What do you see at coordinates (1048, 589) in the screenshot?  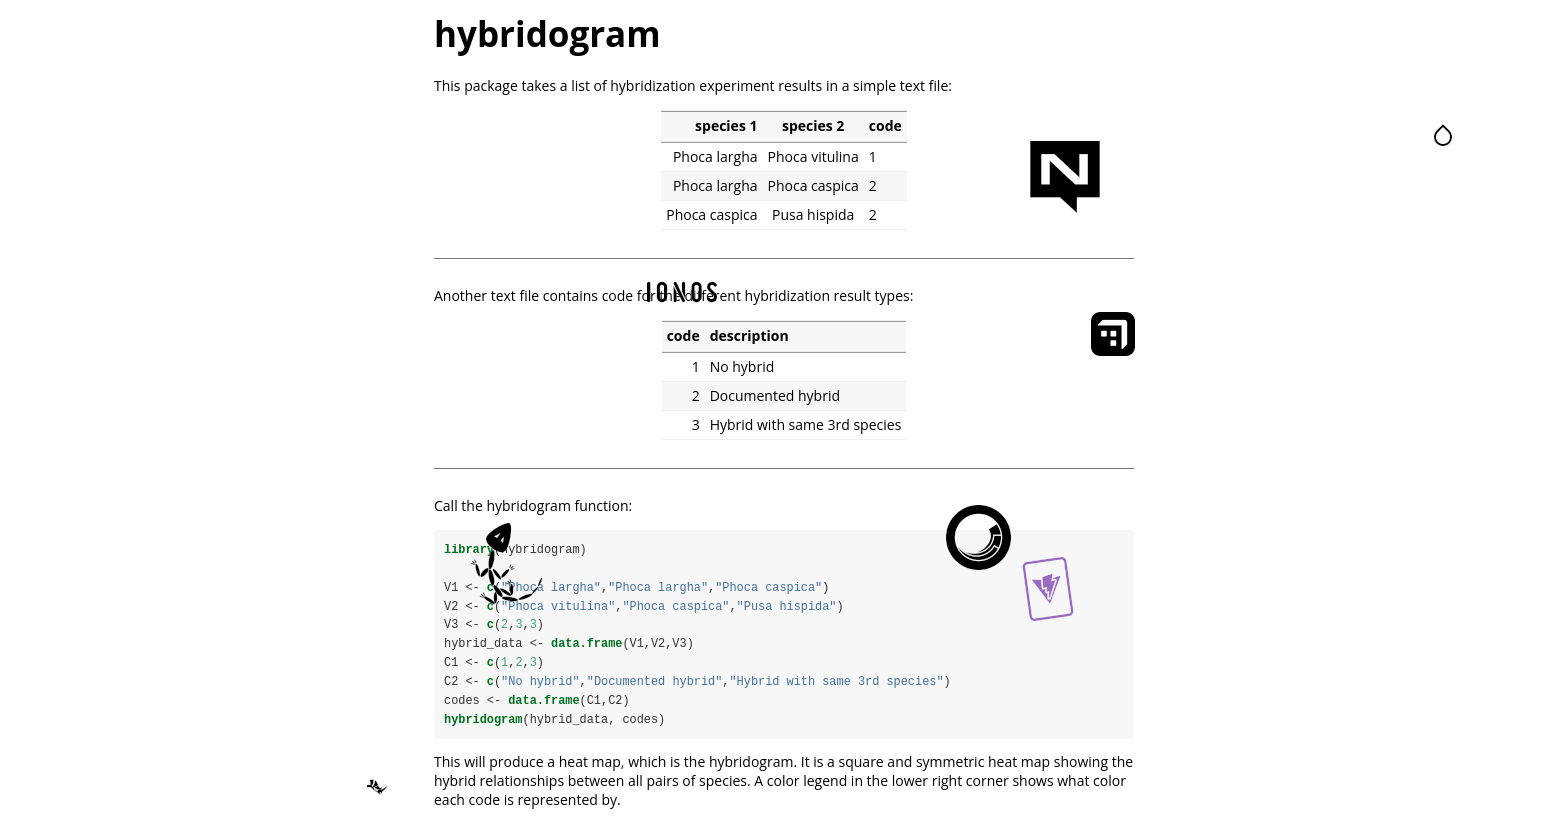 I see `open VitePress documentation site` at bounding box center [1048, 589].